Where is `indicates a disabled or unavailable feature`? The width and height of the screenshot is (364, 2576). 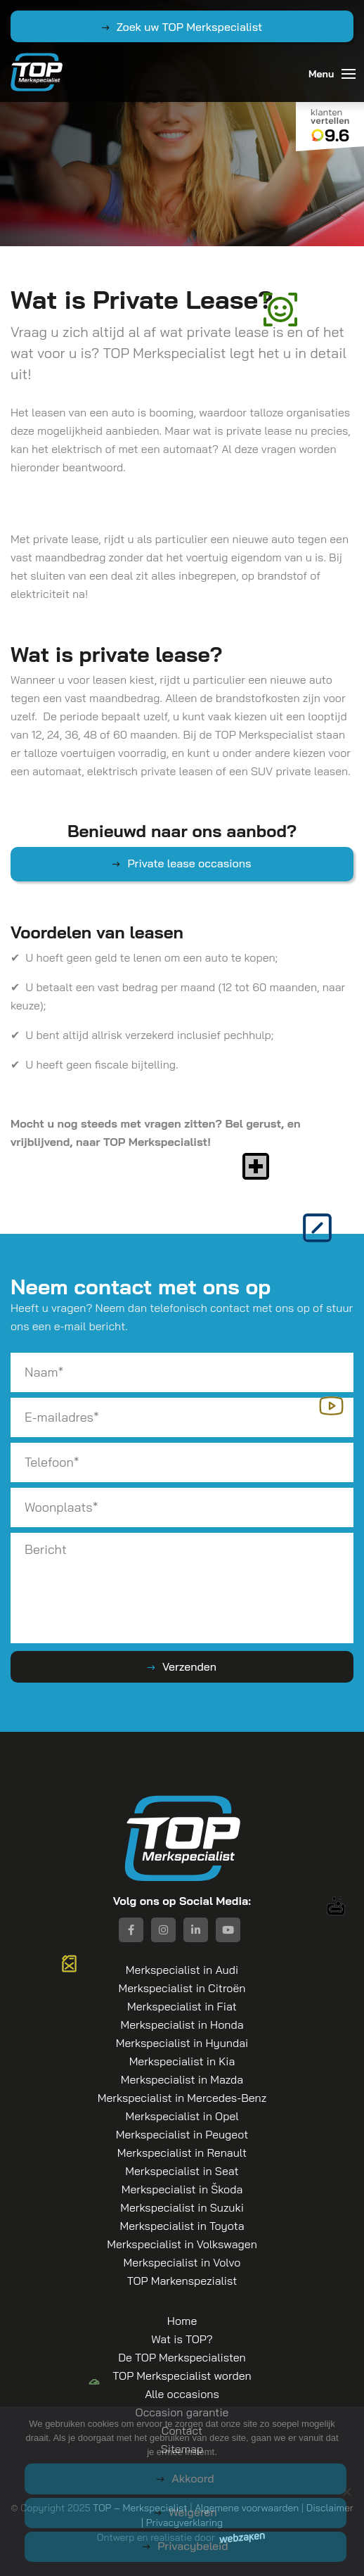
indicates a disabled or unavailable feature is located at coordinates (317, 1228).